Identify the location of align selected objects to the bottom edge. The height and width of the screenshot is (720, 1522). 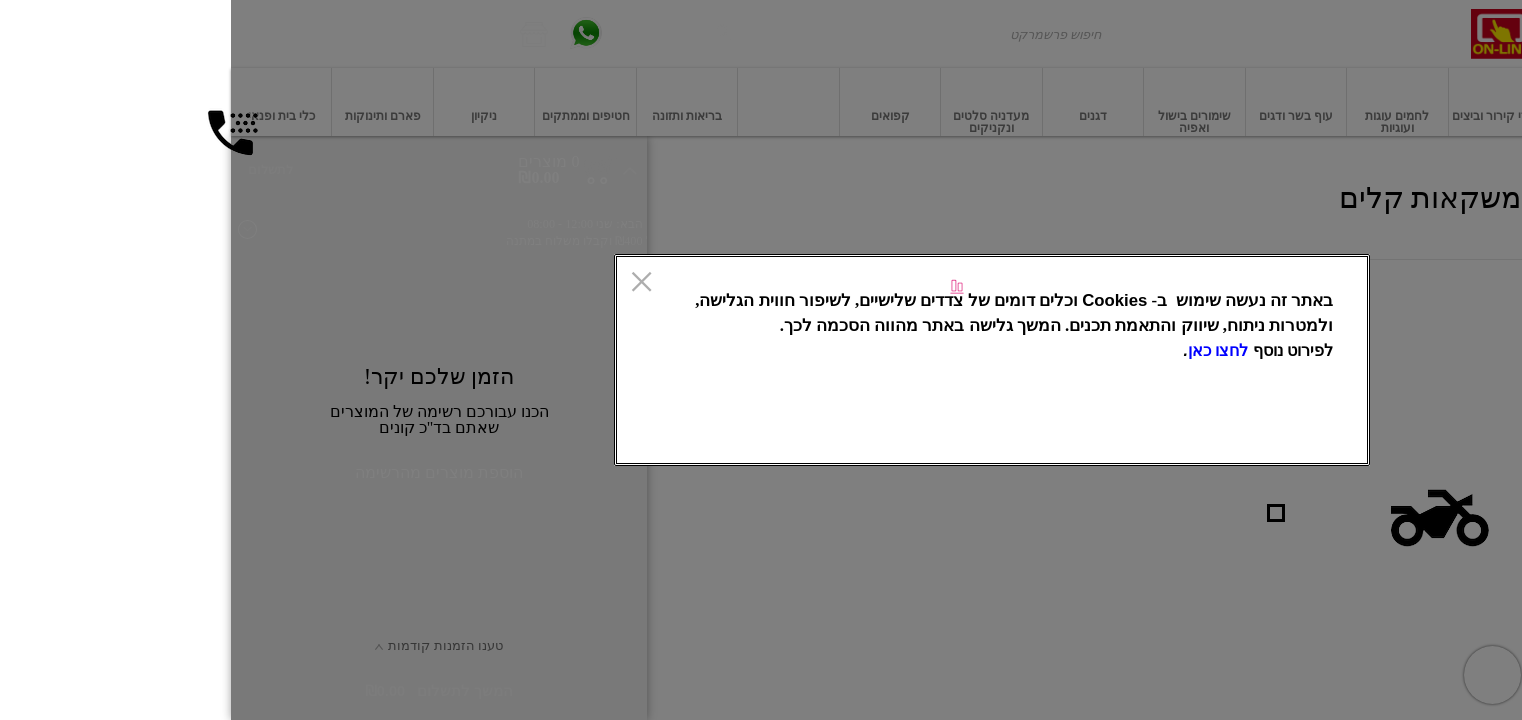
(957, 287).